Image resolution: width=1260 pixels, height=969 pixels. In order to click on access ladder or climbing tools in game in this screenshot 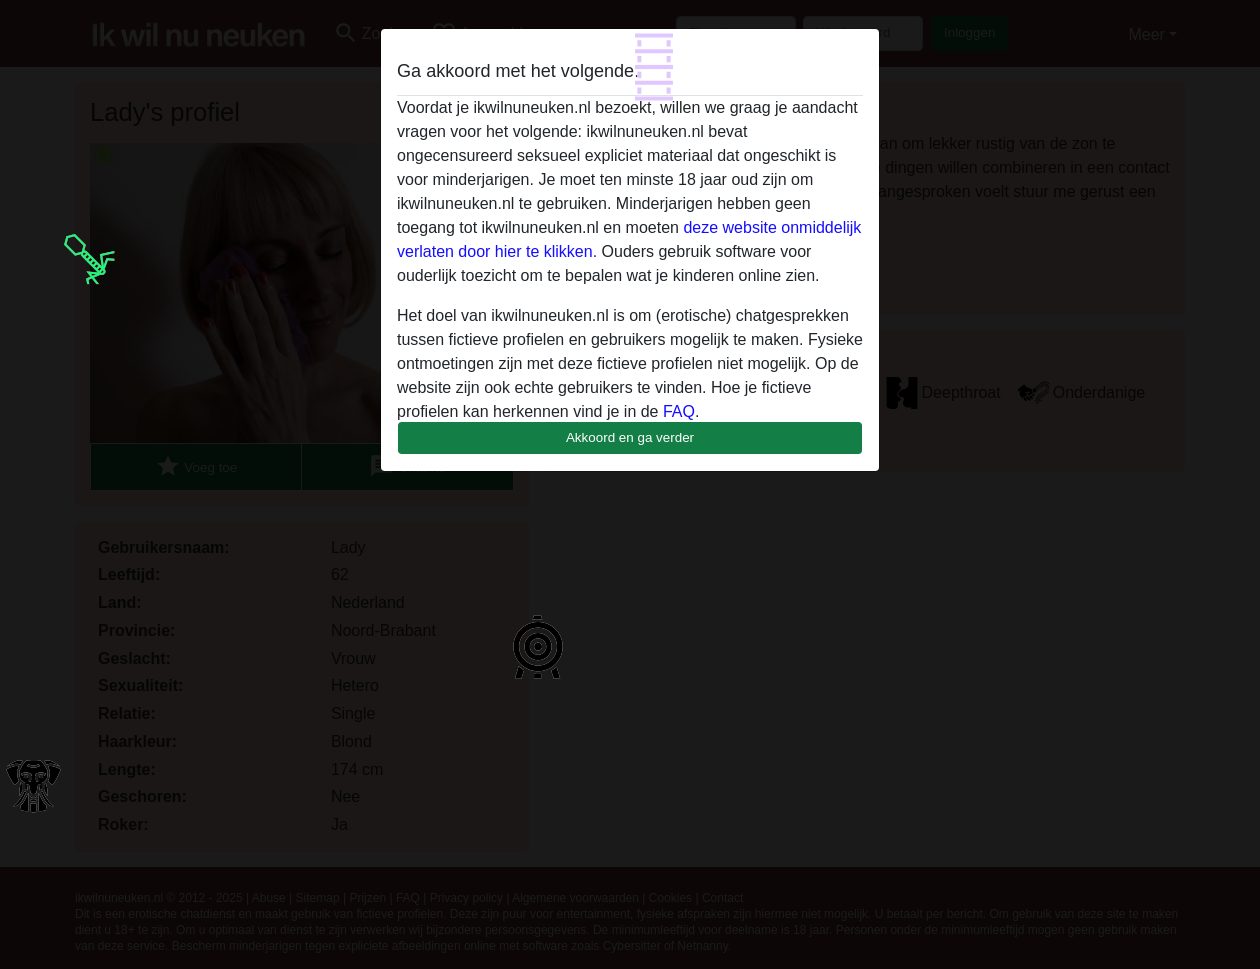, I will do `click(654, 67)`.